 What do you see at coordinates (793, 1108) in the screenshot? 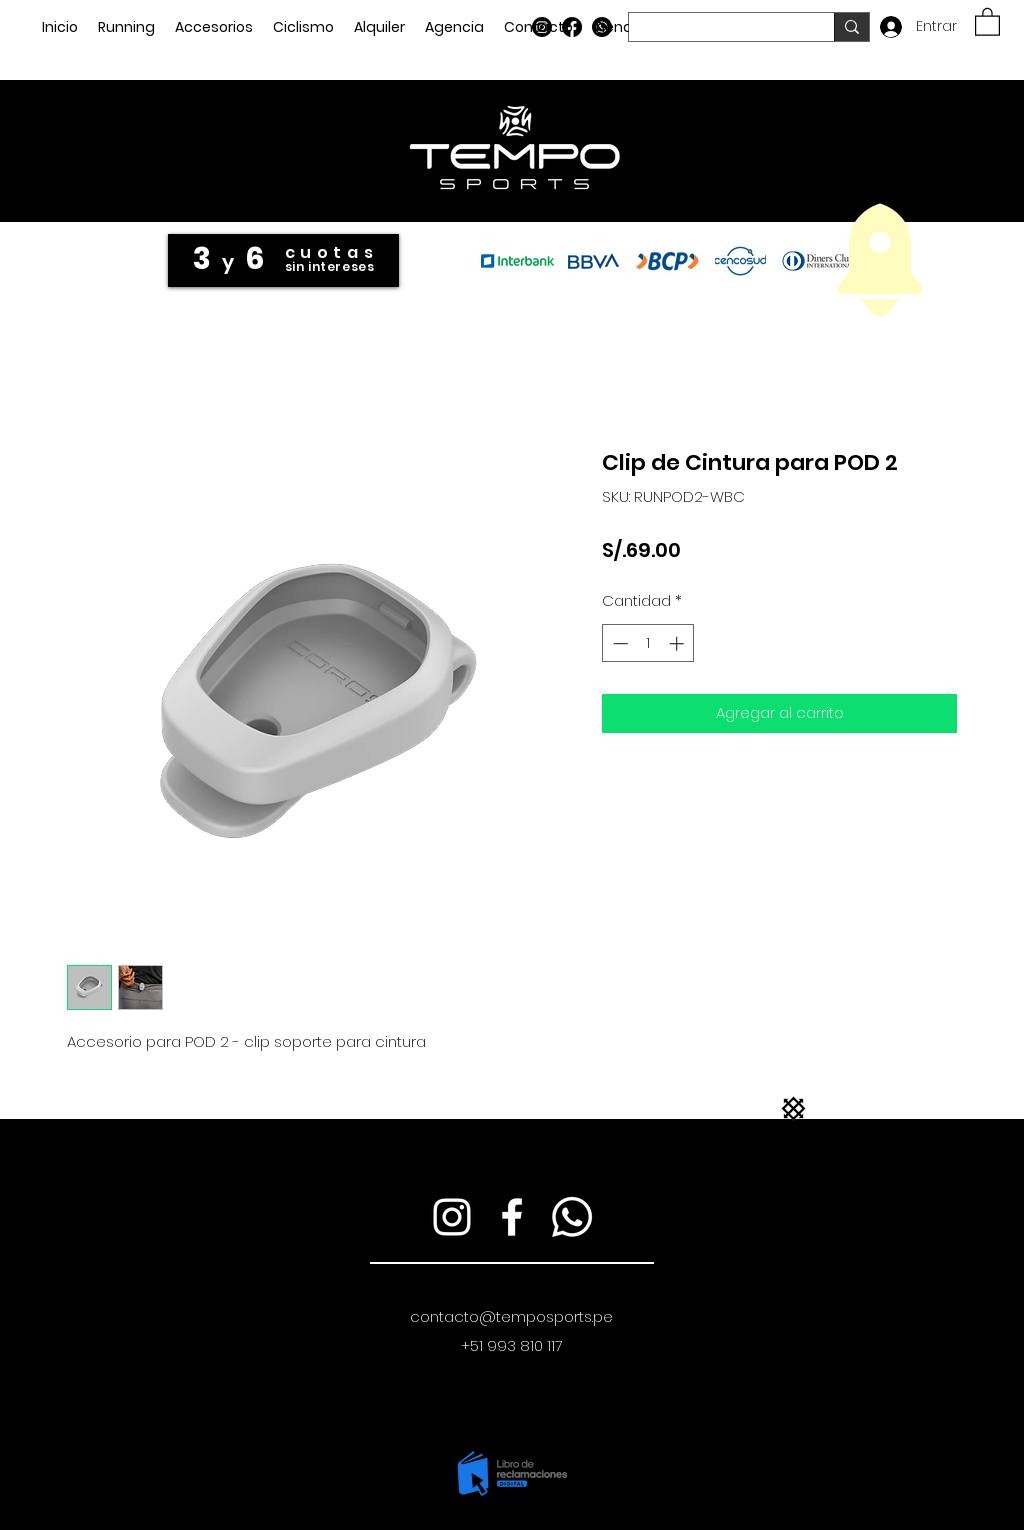
I see `centos linux operating system logo` at bounding box center [793, 1108].